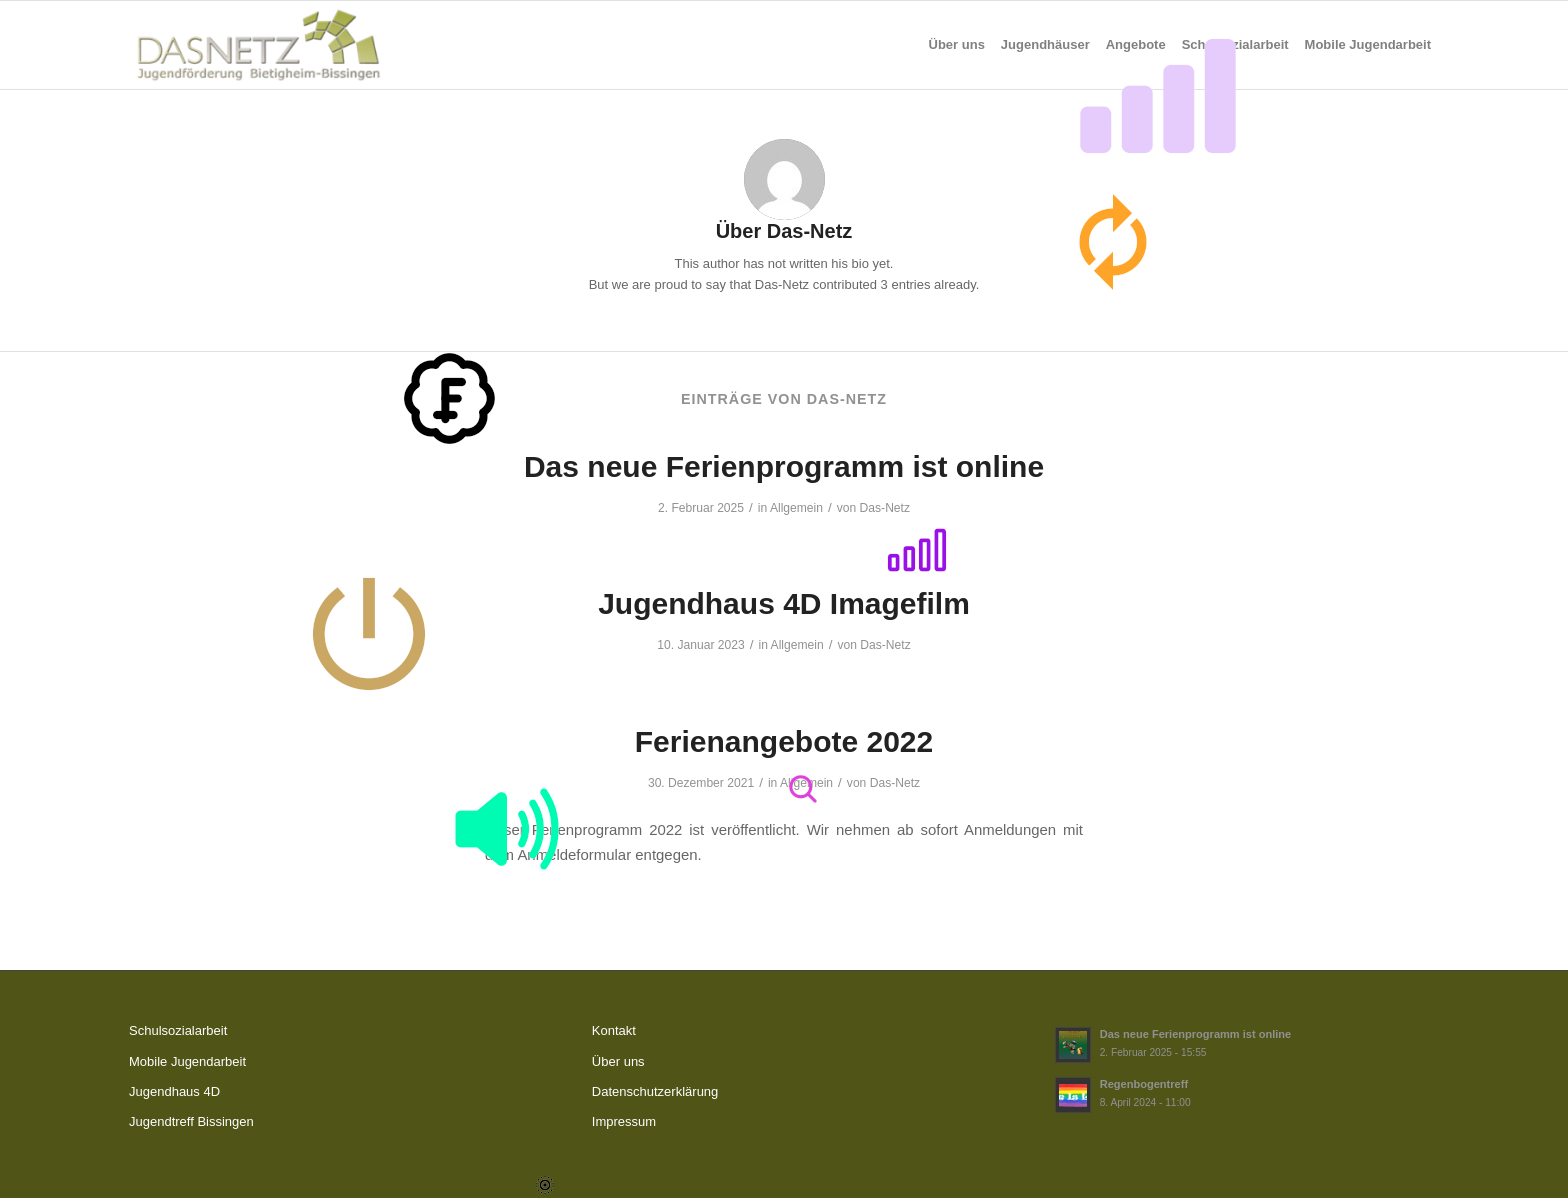 The width and height of the screenshot is (1568, 1198). I want to click on search for content or items, so click(803, 789).